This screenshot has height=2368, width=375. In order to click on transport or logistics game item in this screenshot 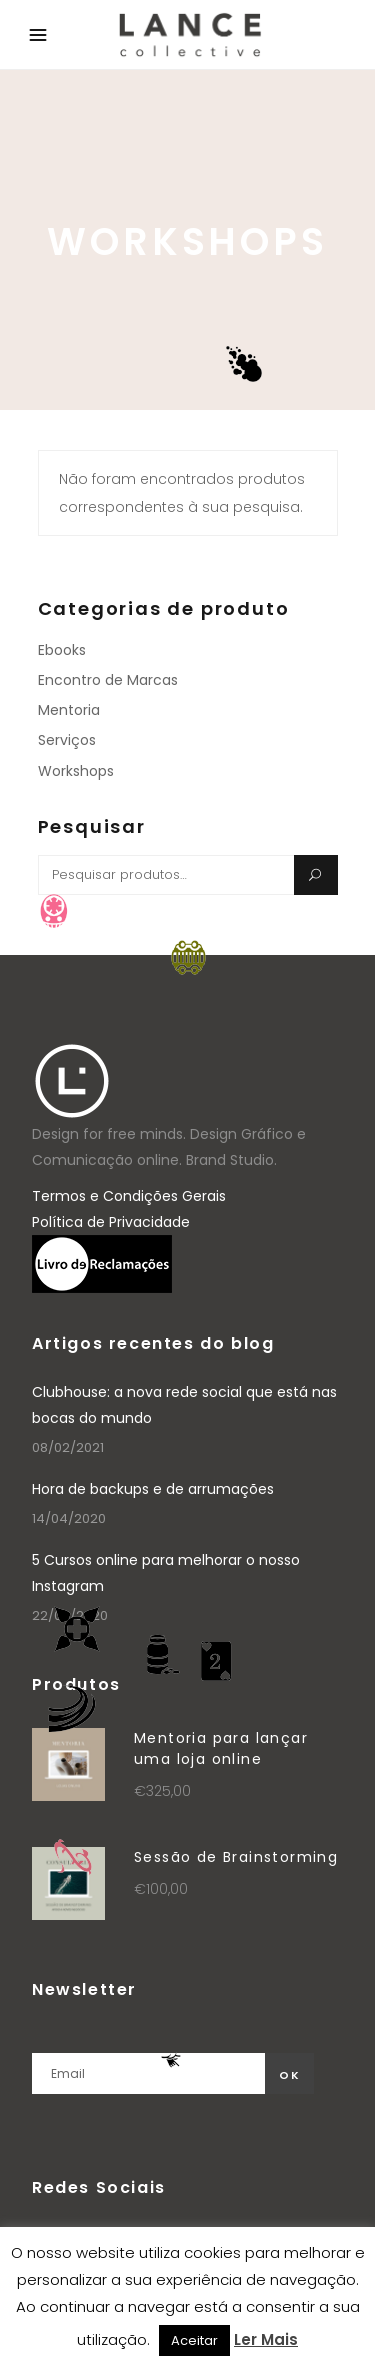, I will do `click(188, 957)`.